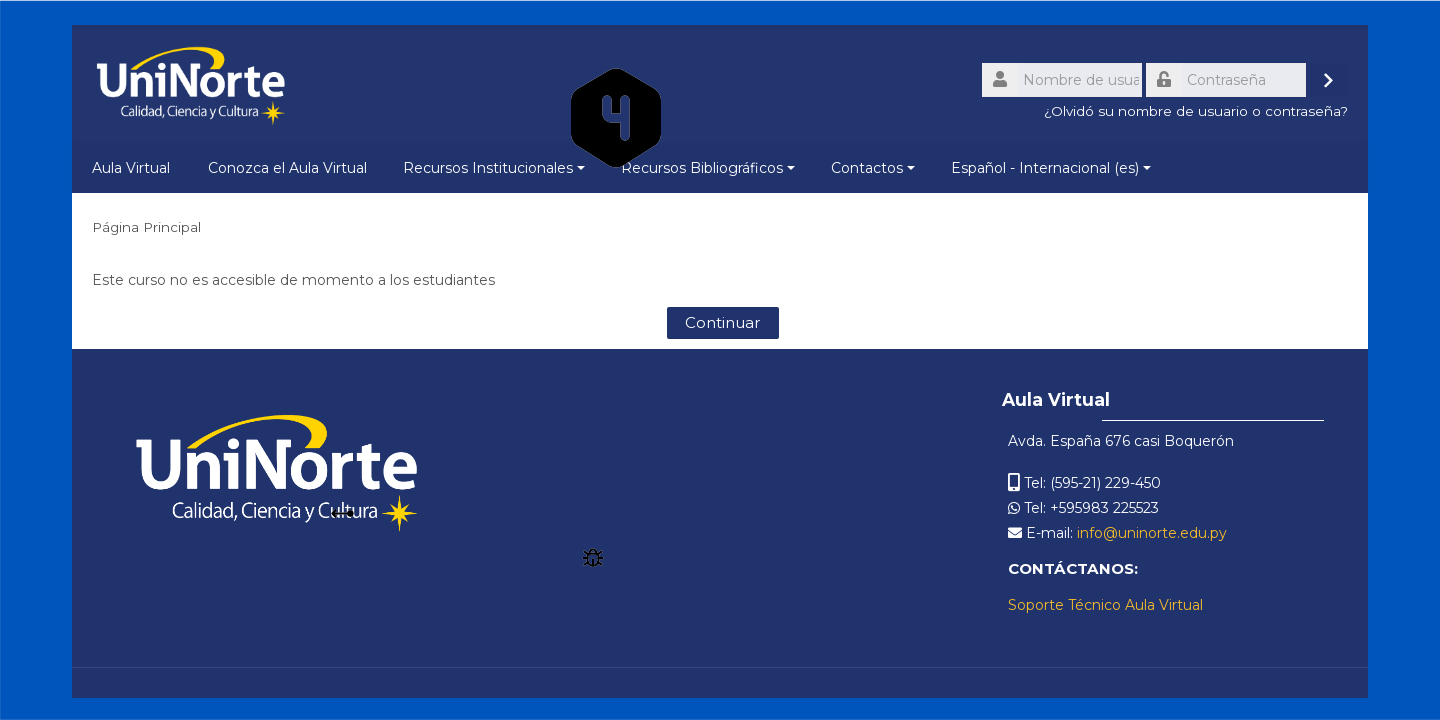 The width and height of the screenshot is (1440, 720). What do you see at coordinates (342, 513) in the screenshot?
I see `go back to the previous screen` at bounding box center [342, 513].